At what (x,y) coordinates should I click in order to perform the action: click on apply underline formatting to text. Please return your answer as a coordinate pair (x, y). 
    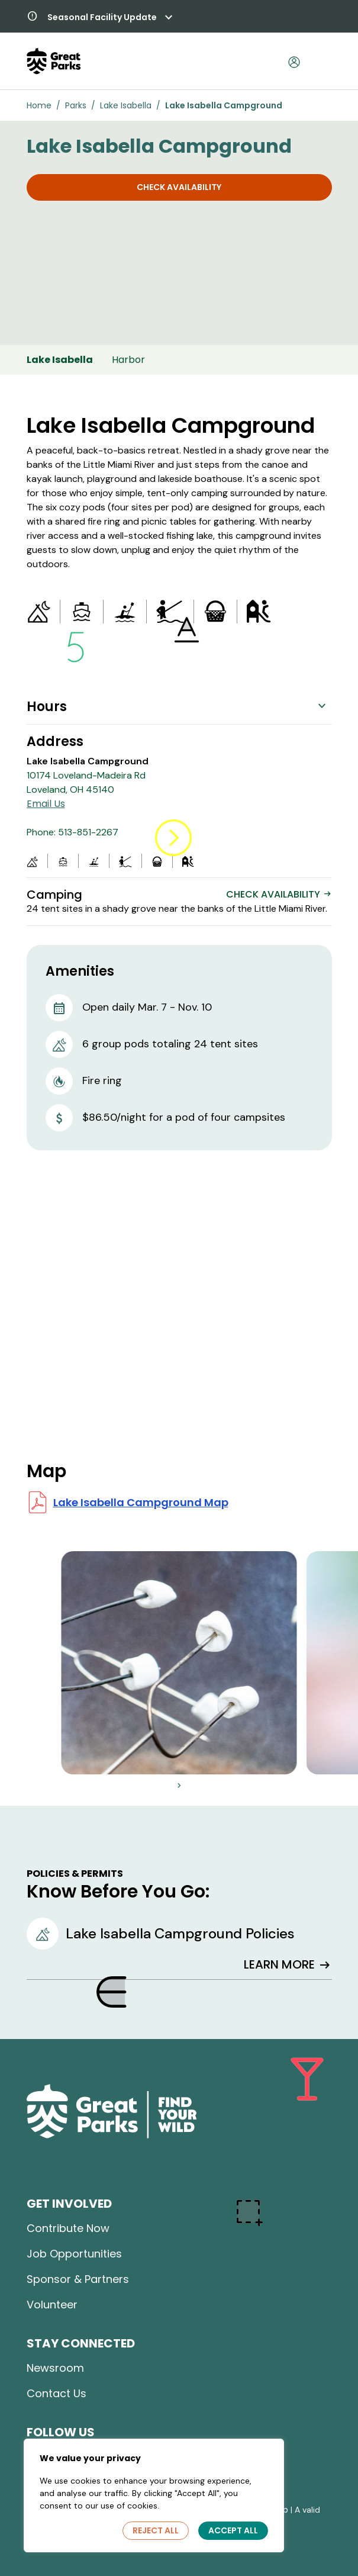
    Looking at the image, I should click on (186, 630).